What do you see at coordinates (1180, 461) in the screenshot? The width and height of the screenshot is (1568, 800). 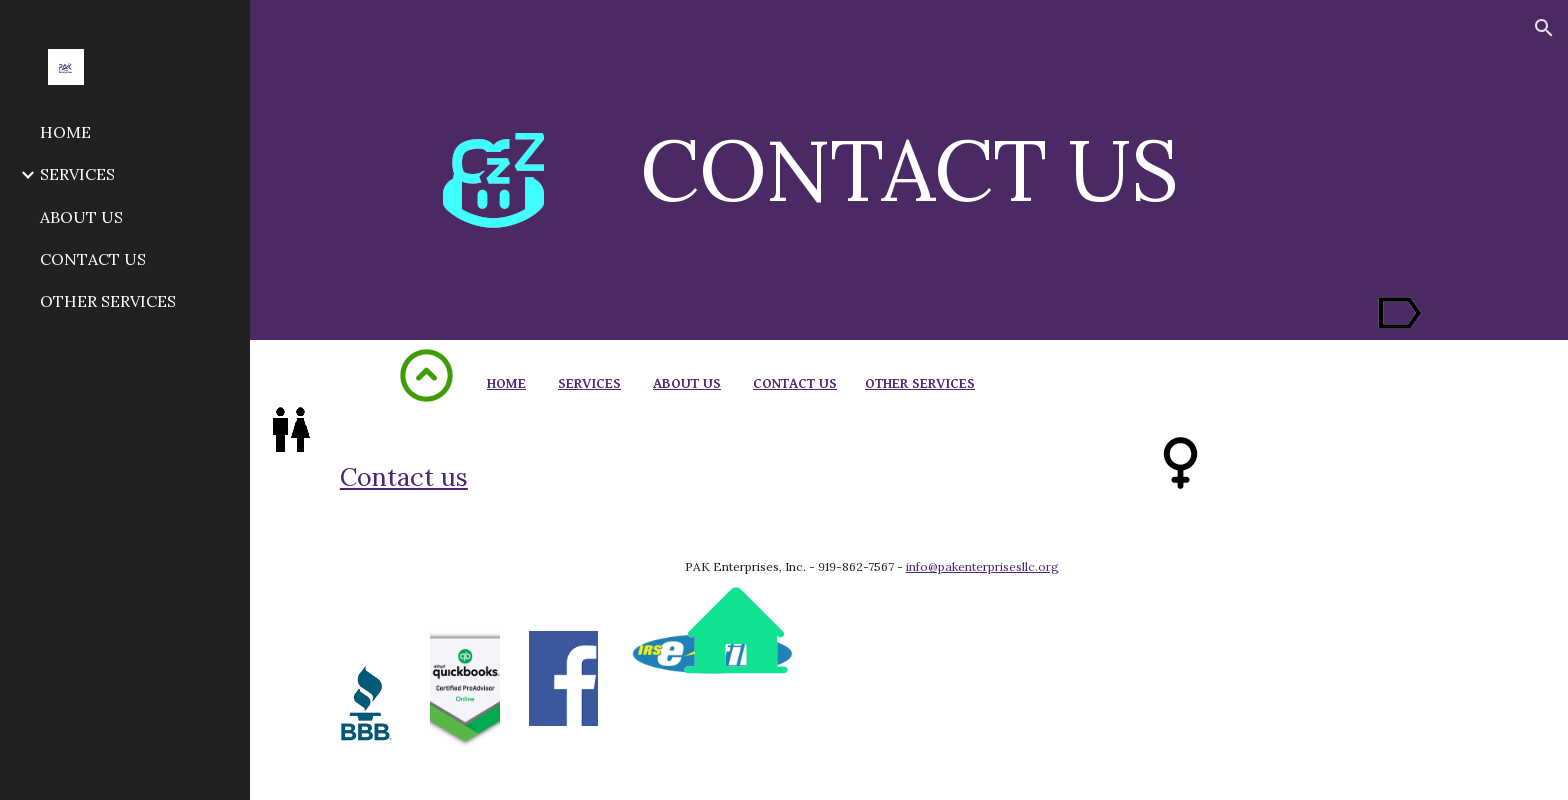 I see `indicates female gender option` at bounding box center [1180, 461].